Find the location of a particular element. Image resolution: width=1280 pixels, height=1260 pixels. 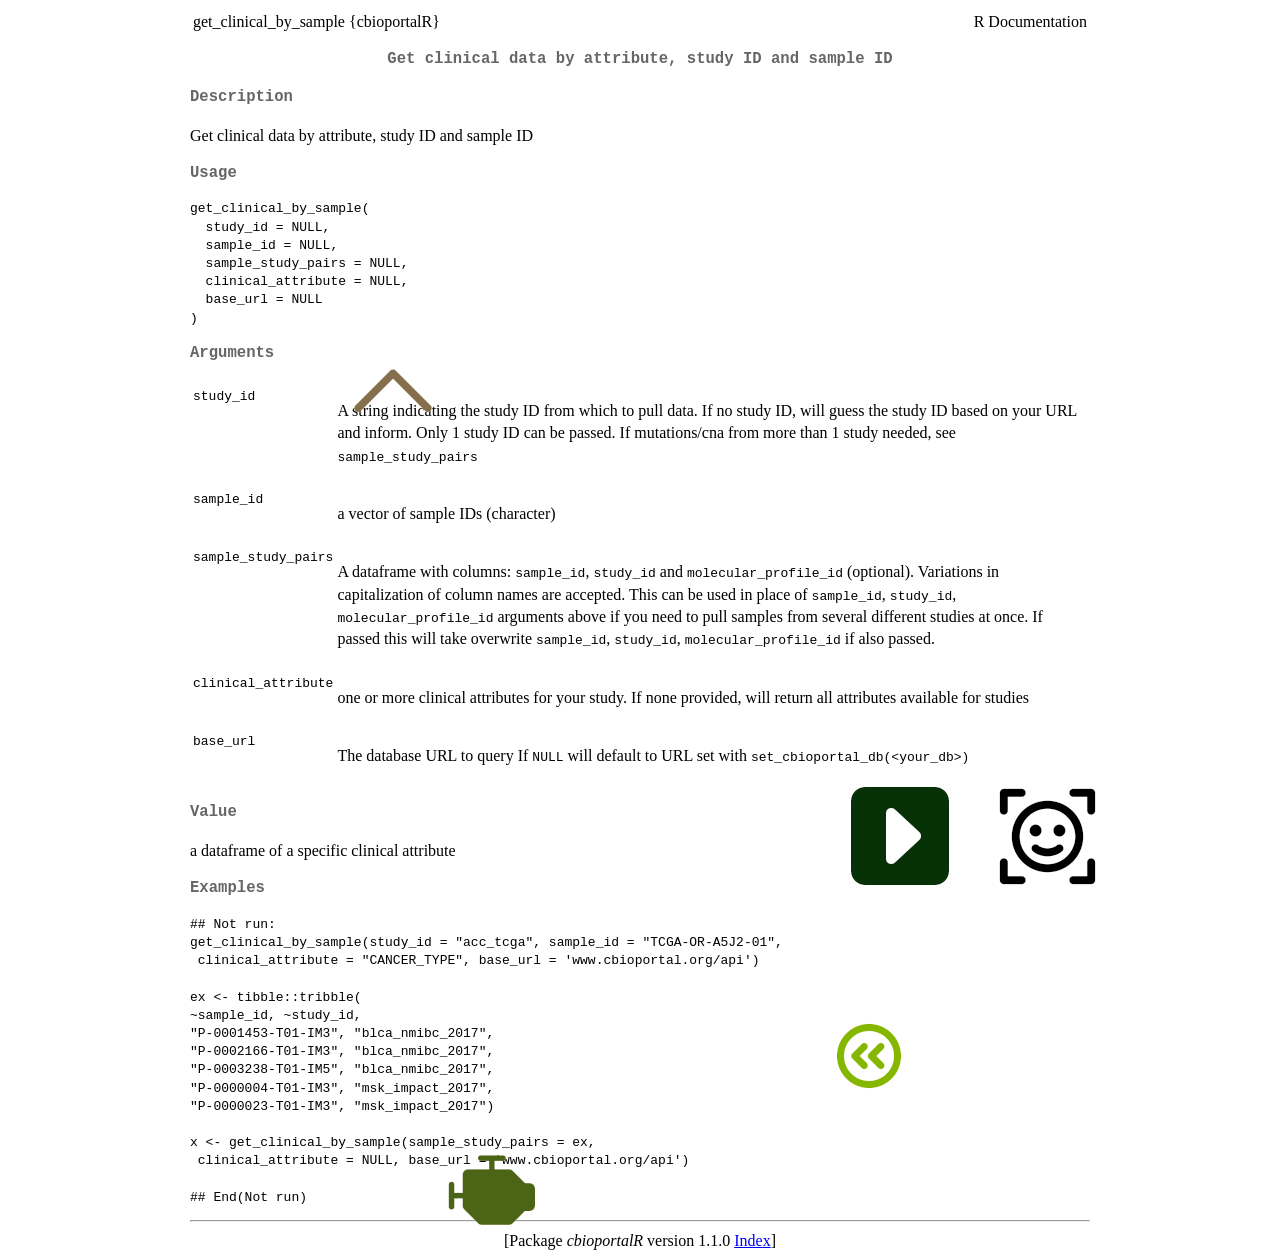

play media or video content is located at coordinates (900, 836).